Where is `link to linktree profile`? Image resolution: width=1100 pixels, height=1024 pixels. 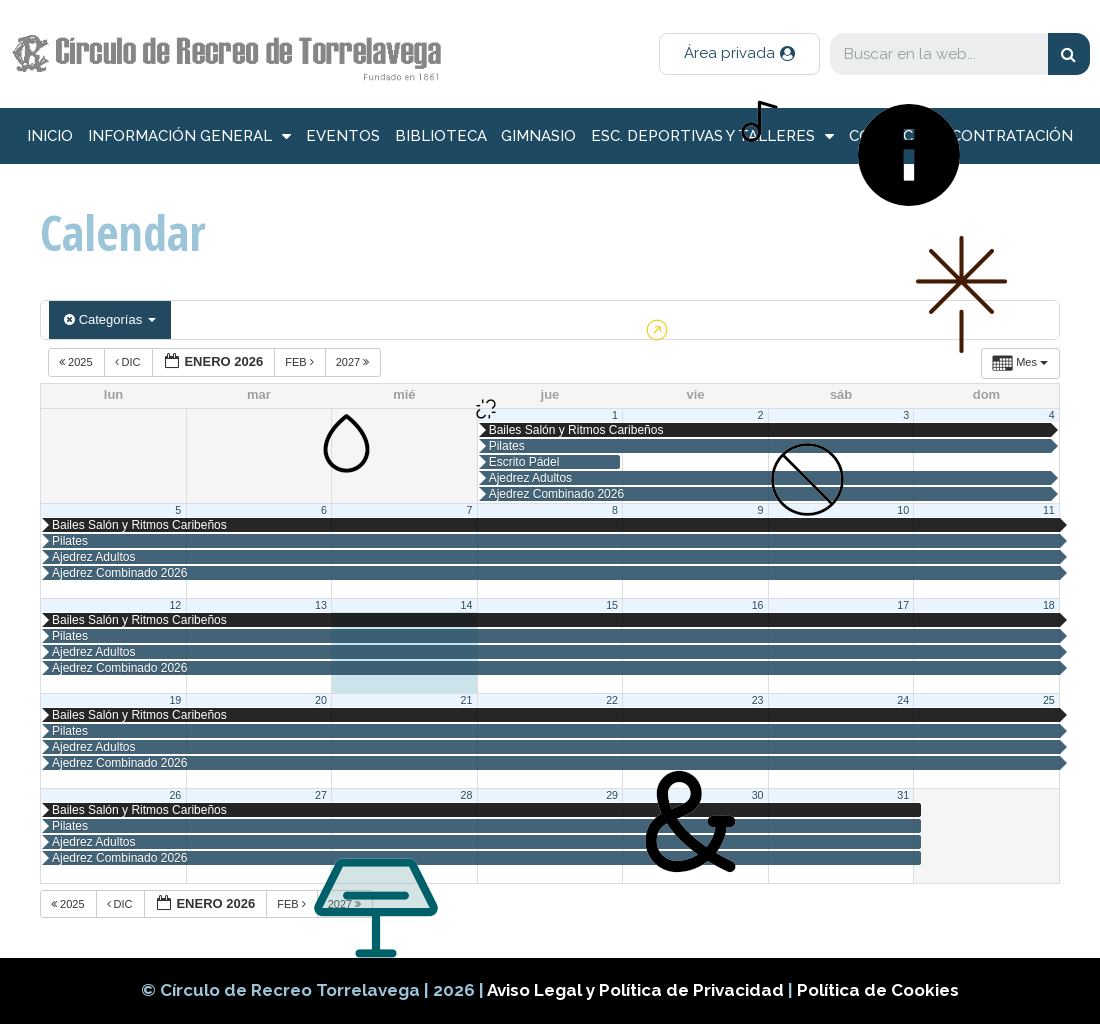 link to linktree profile is located at coordinates (961, 294).